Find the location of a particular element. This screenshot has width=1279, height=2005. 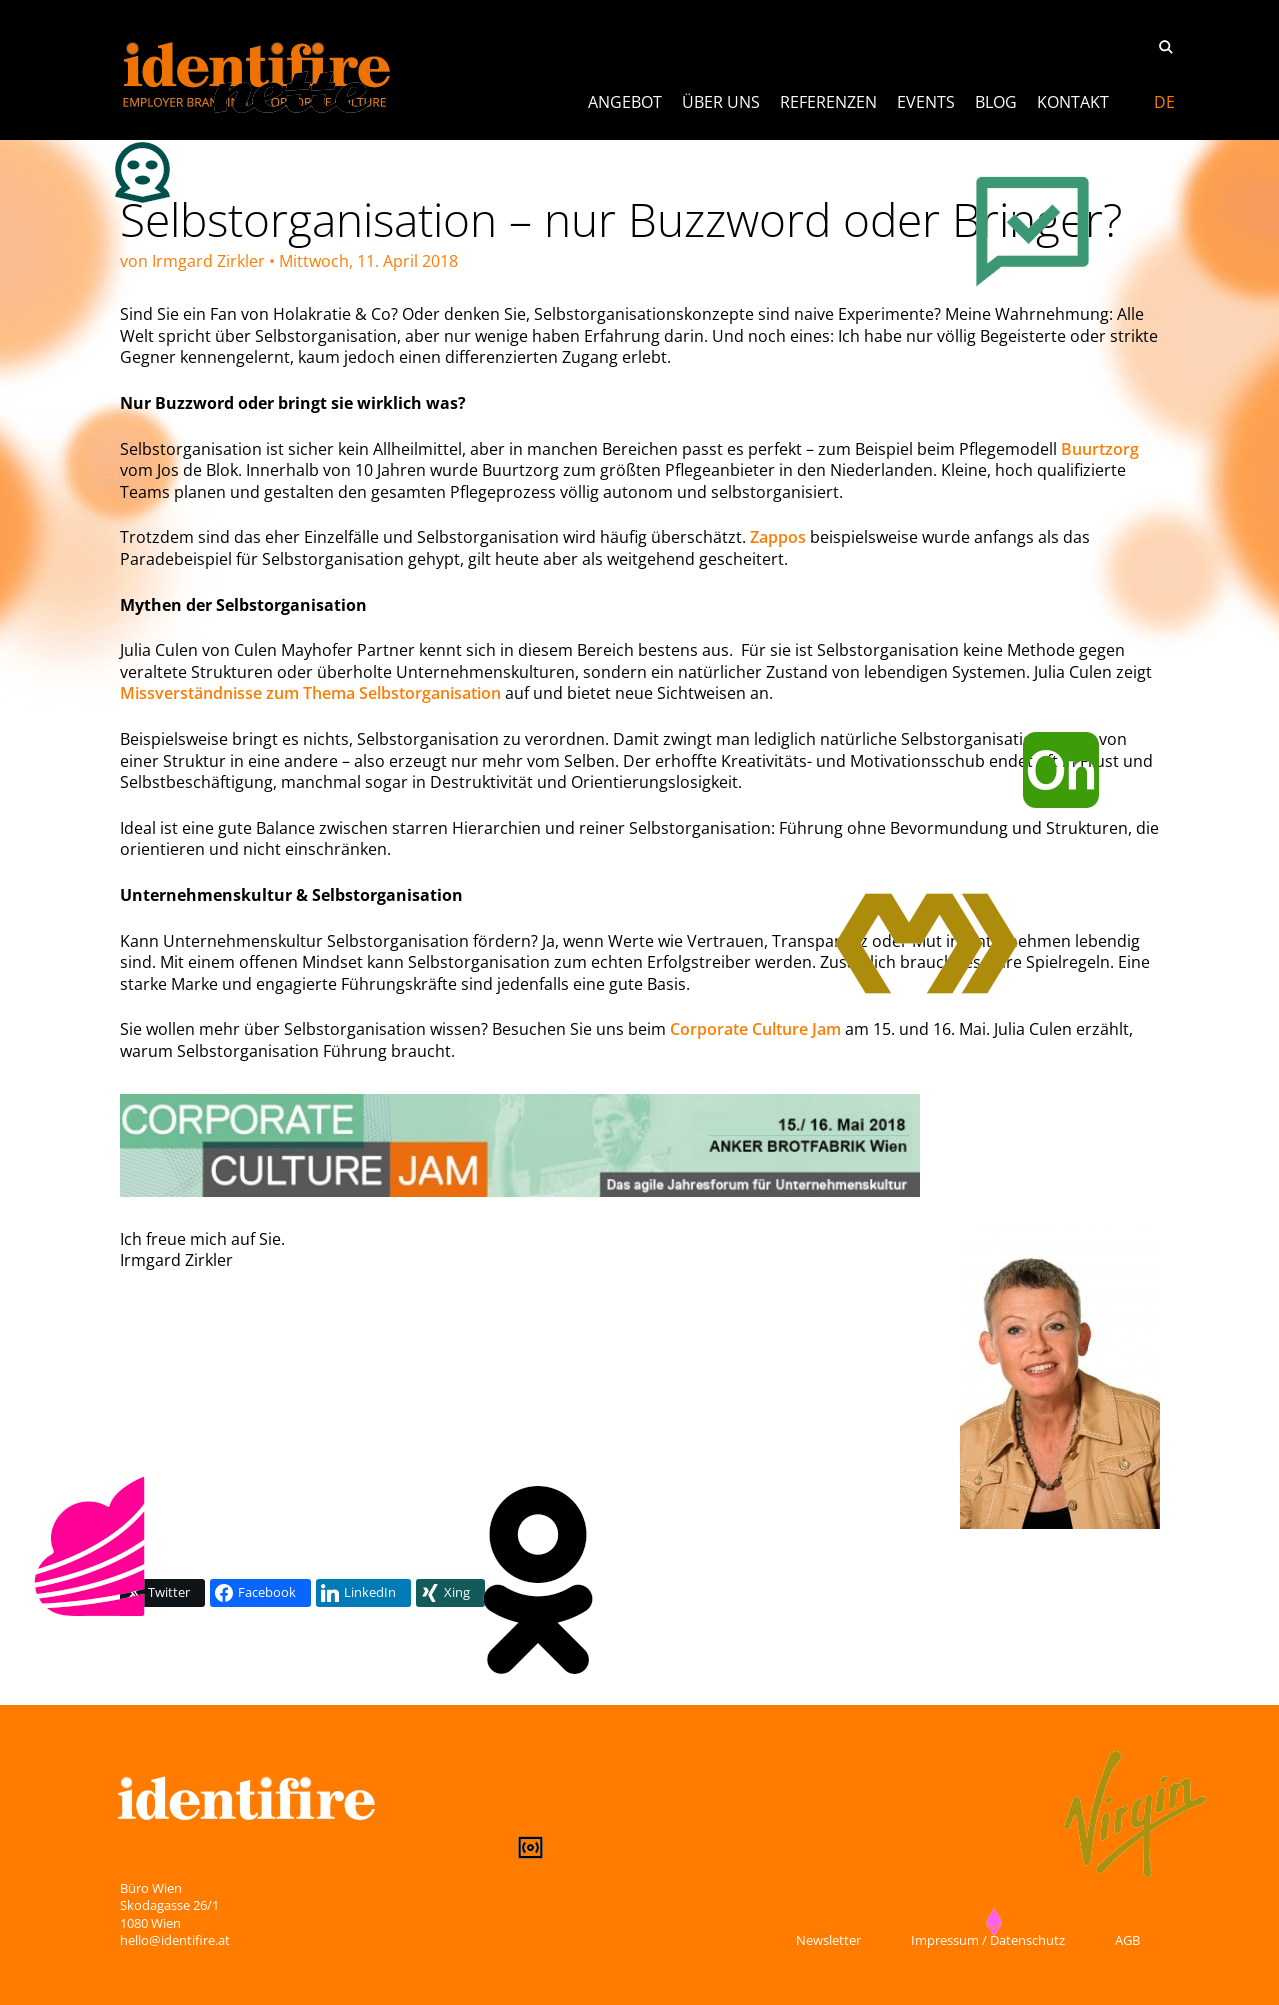

nette framework logo is located at coordinates (292, 92).